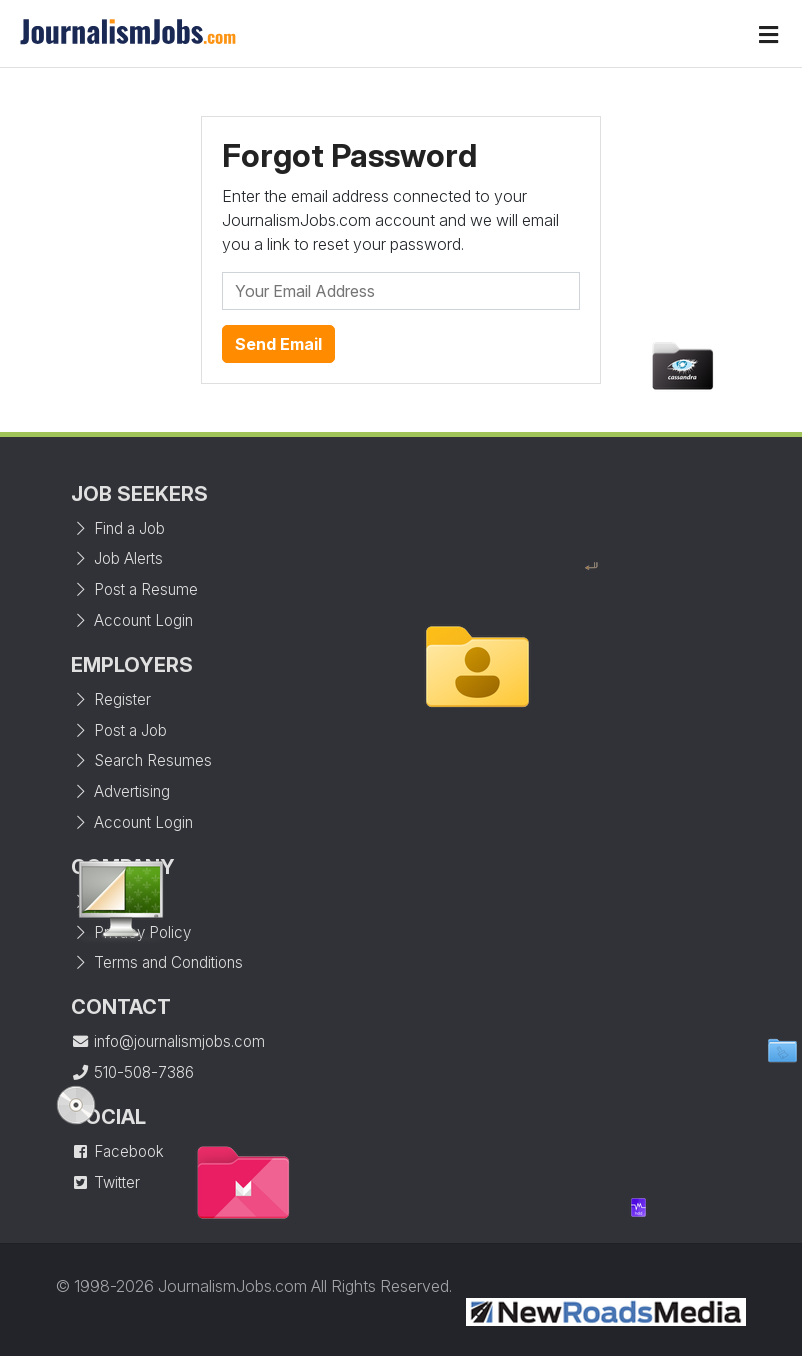  What do you see at coordinates (76, 1105) in the screenshot?
I see `access cd/dvd drive` at bounding box center [76, 1105].